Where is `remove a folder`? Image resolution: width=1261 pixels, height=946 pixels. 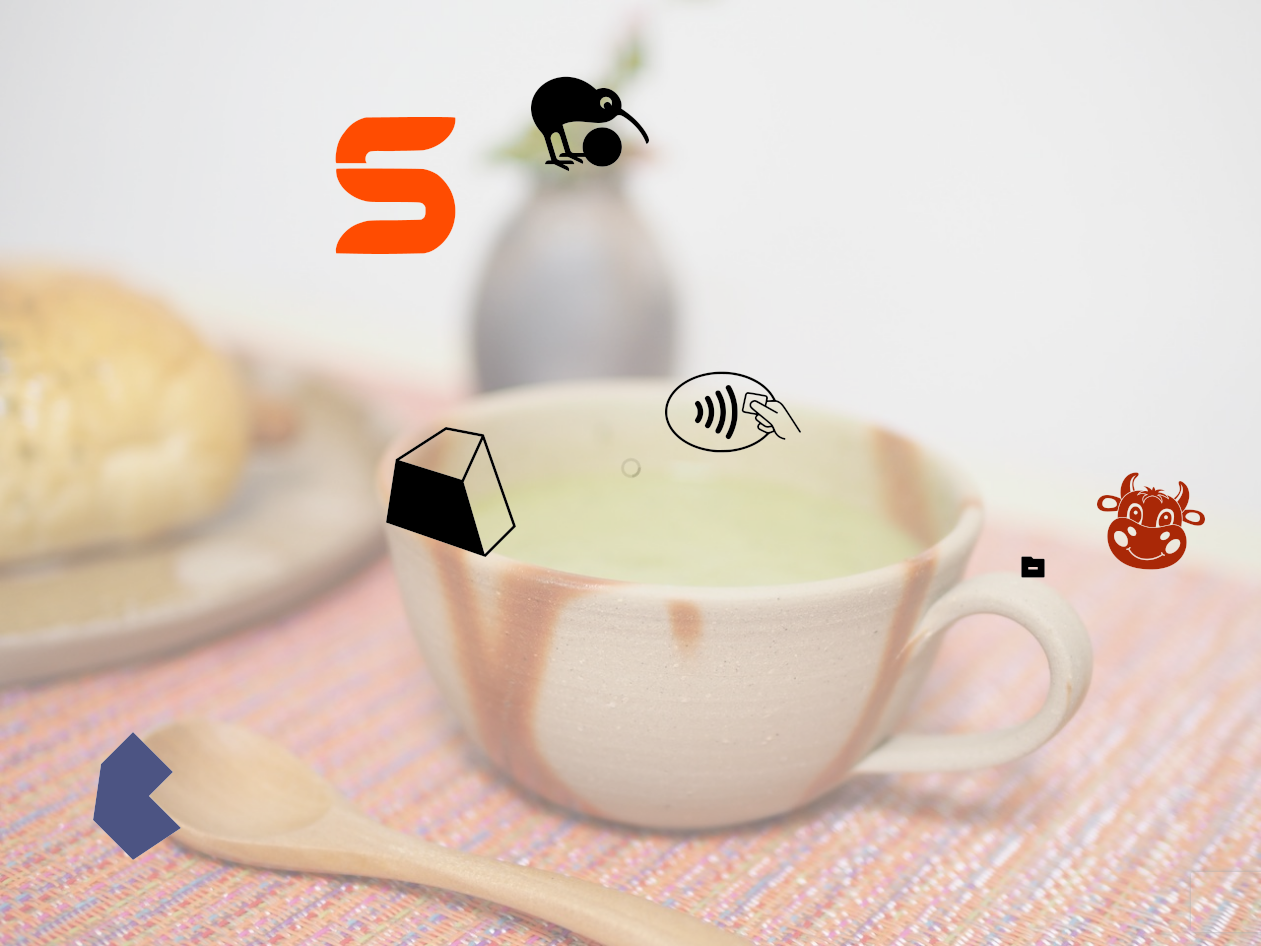
remove a folder is located at coordinates (1033, 567).